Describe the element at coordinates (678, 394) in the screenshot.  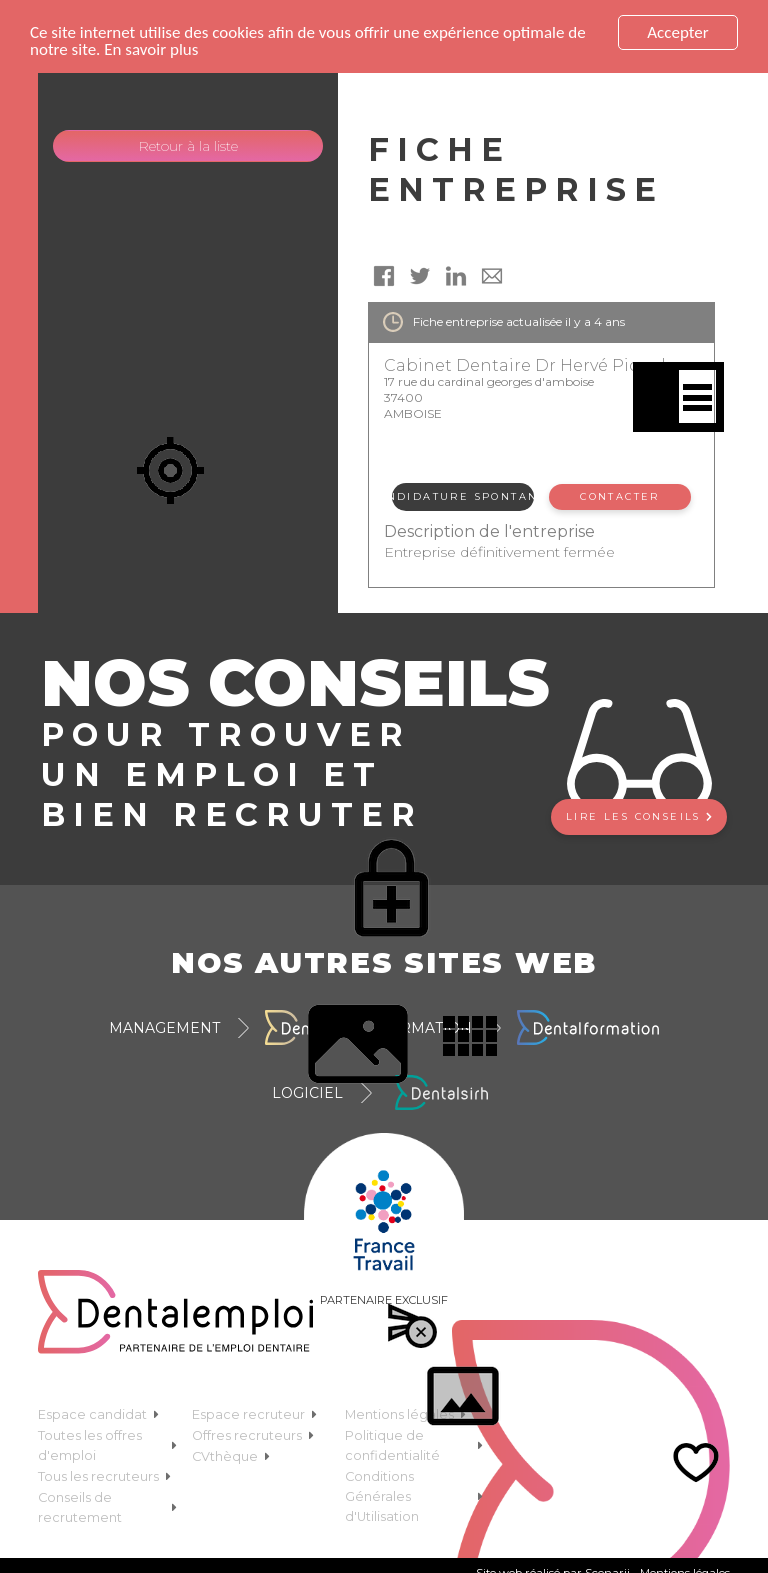
I see `switch to reader mode for distraction-free reading` at that location.